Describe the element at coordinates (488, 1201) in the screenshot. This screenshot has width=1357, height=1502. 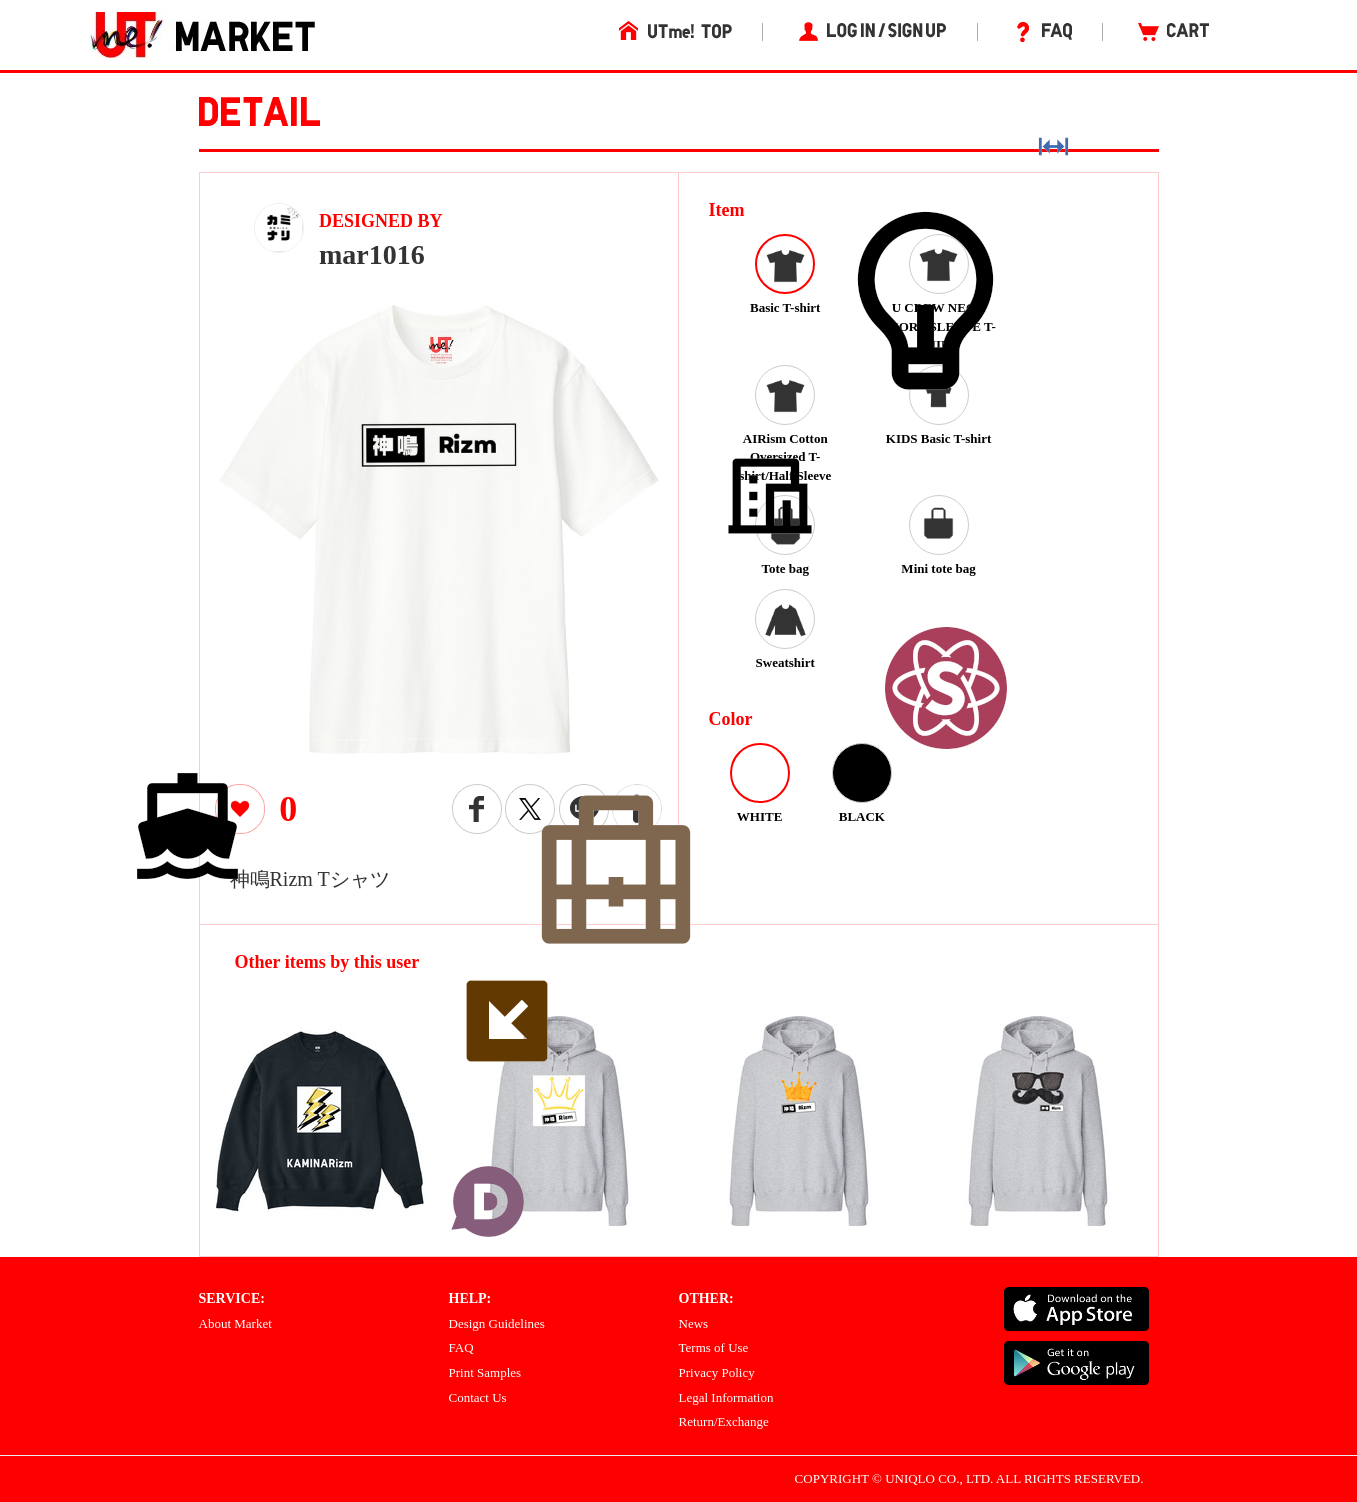
I see `open Disqus comments section` at that location.